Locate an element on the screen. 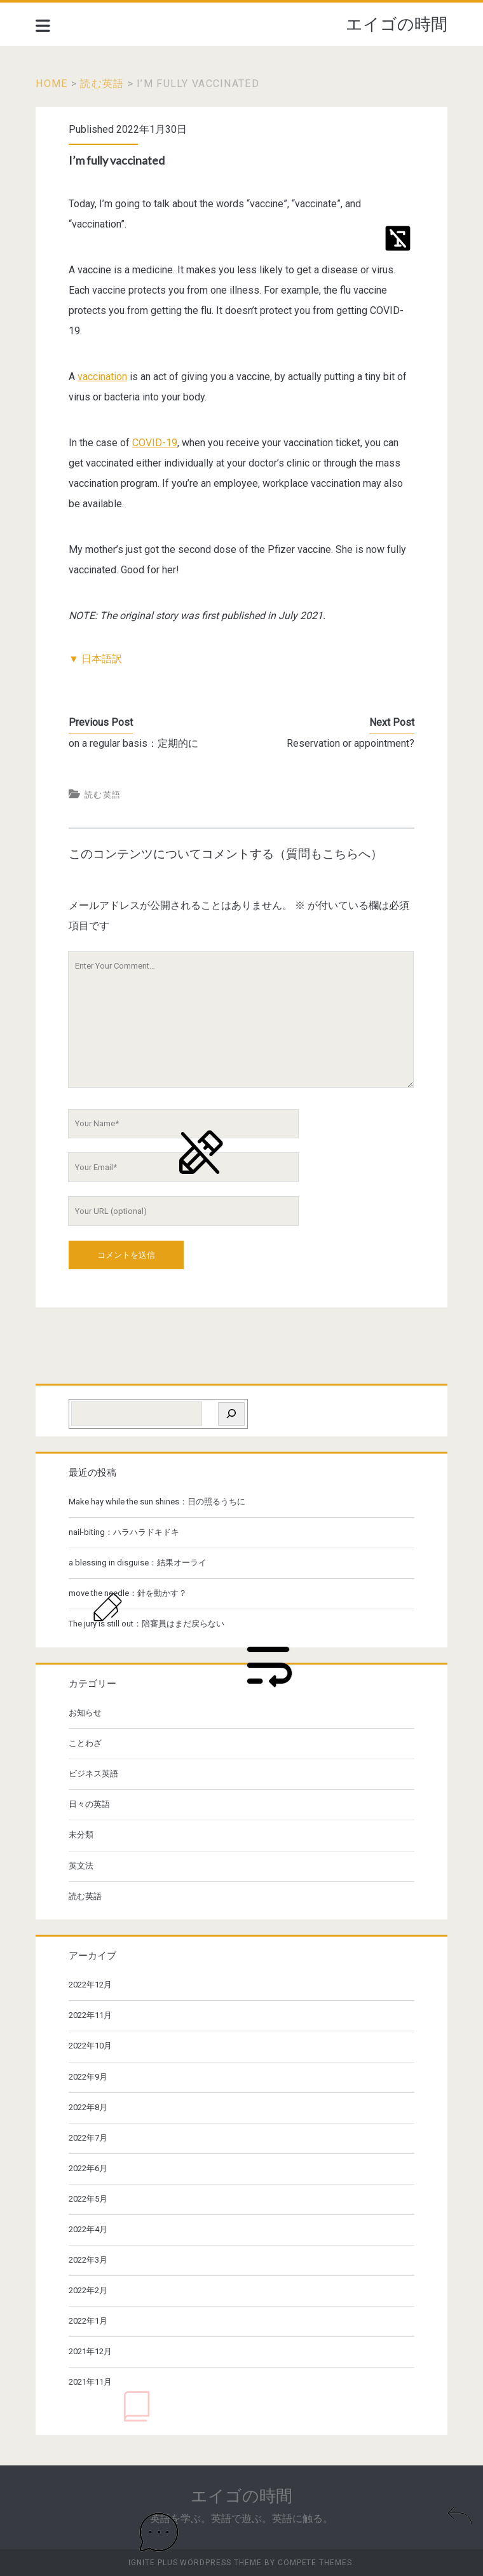  editing is disabled or unavailable is located at coordinates (200, 1153).